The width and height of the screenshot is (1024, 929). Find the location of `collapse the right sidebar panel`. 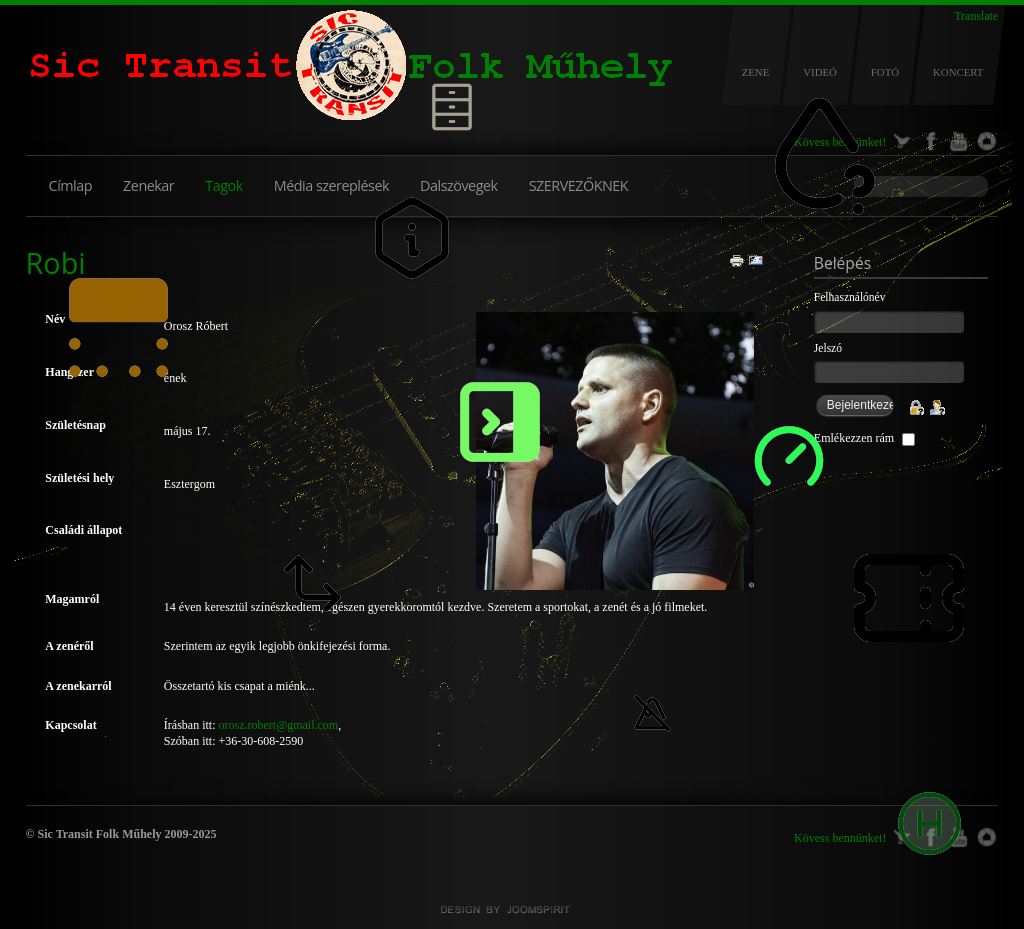

collapse the right sidebar panel is located at coordinates (500, 422).